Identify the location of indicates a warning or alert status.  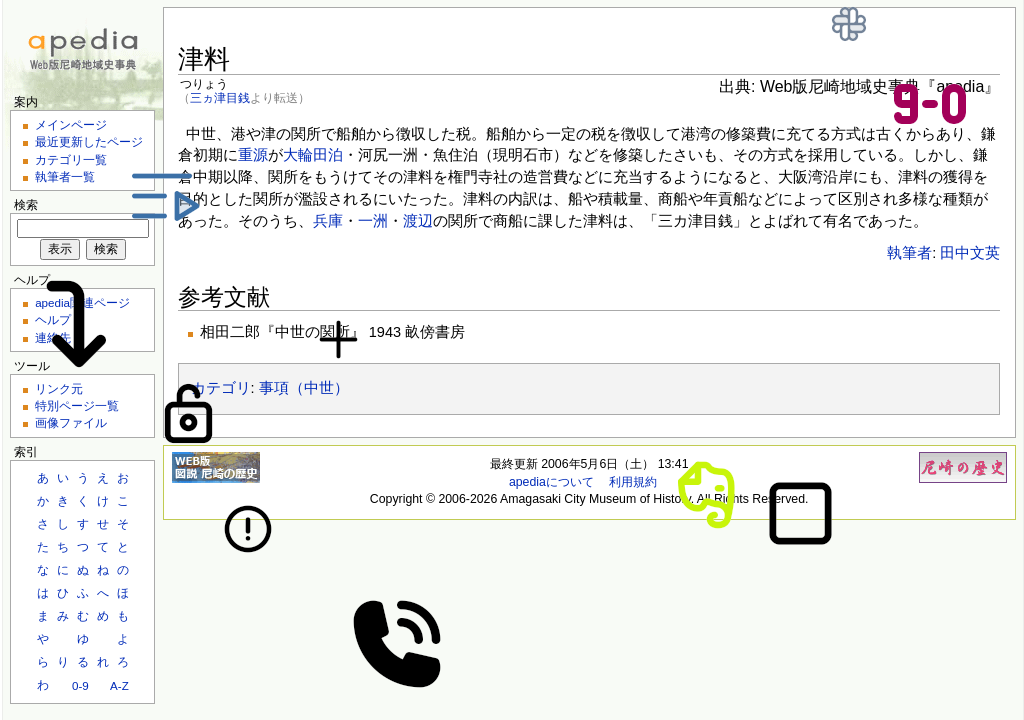
(248, 529).